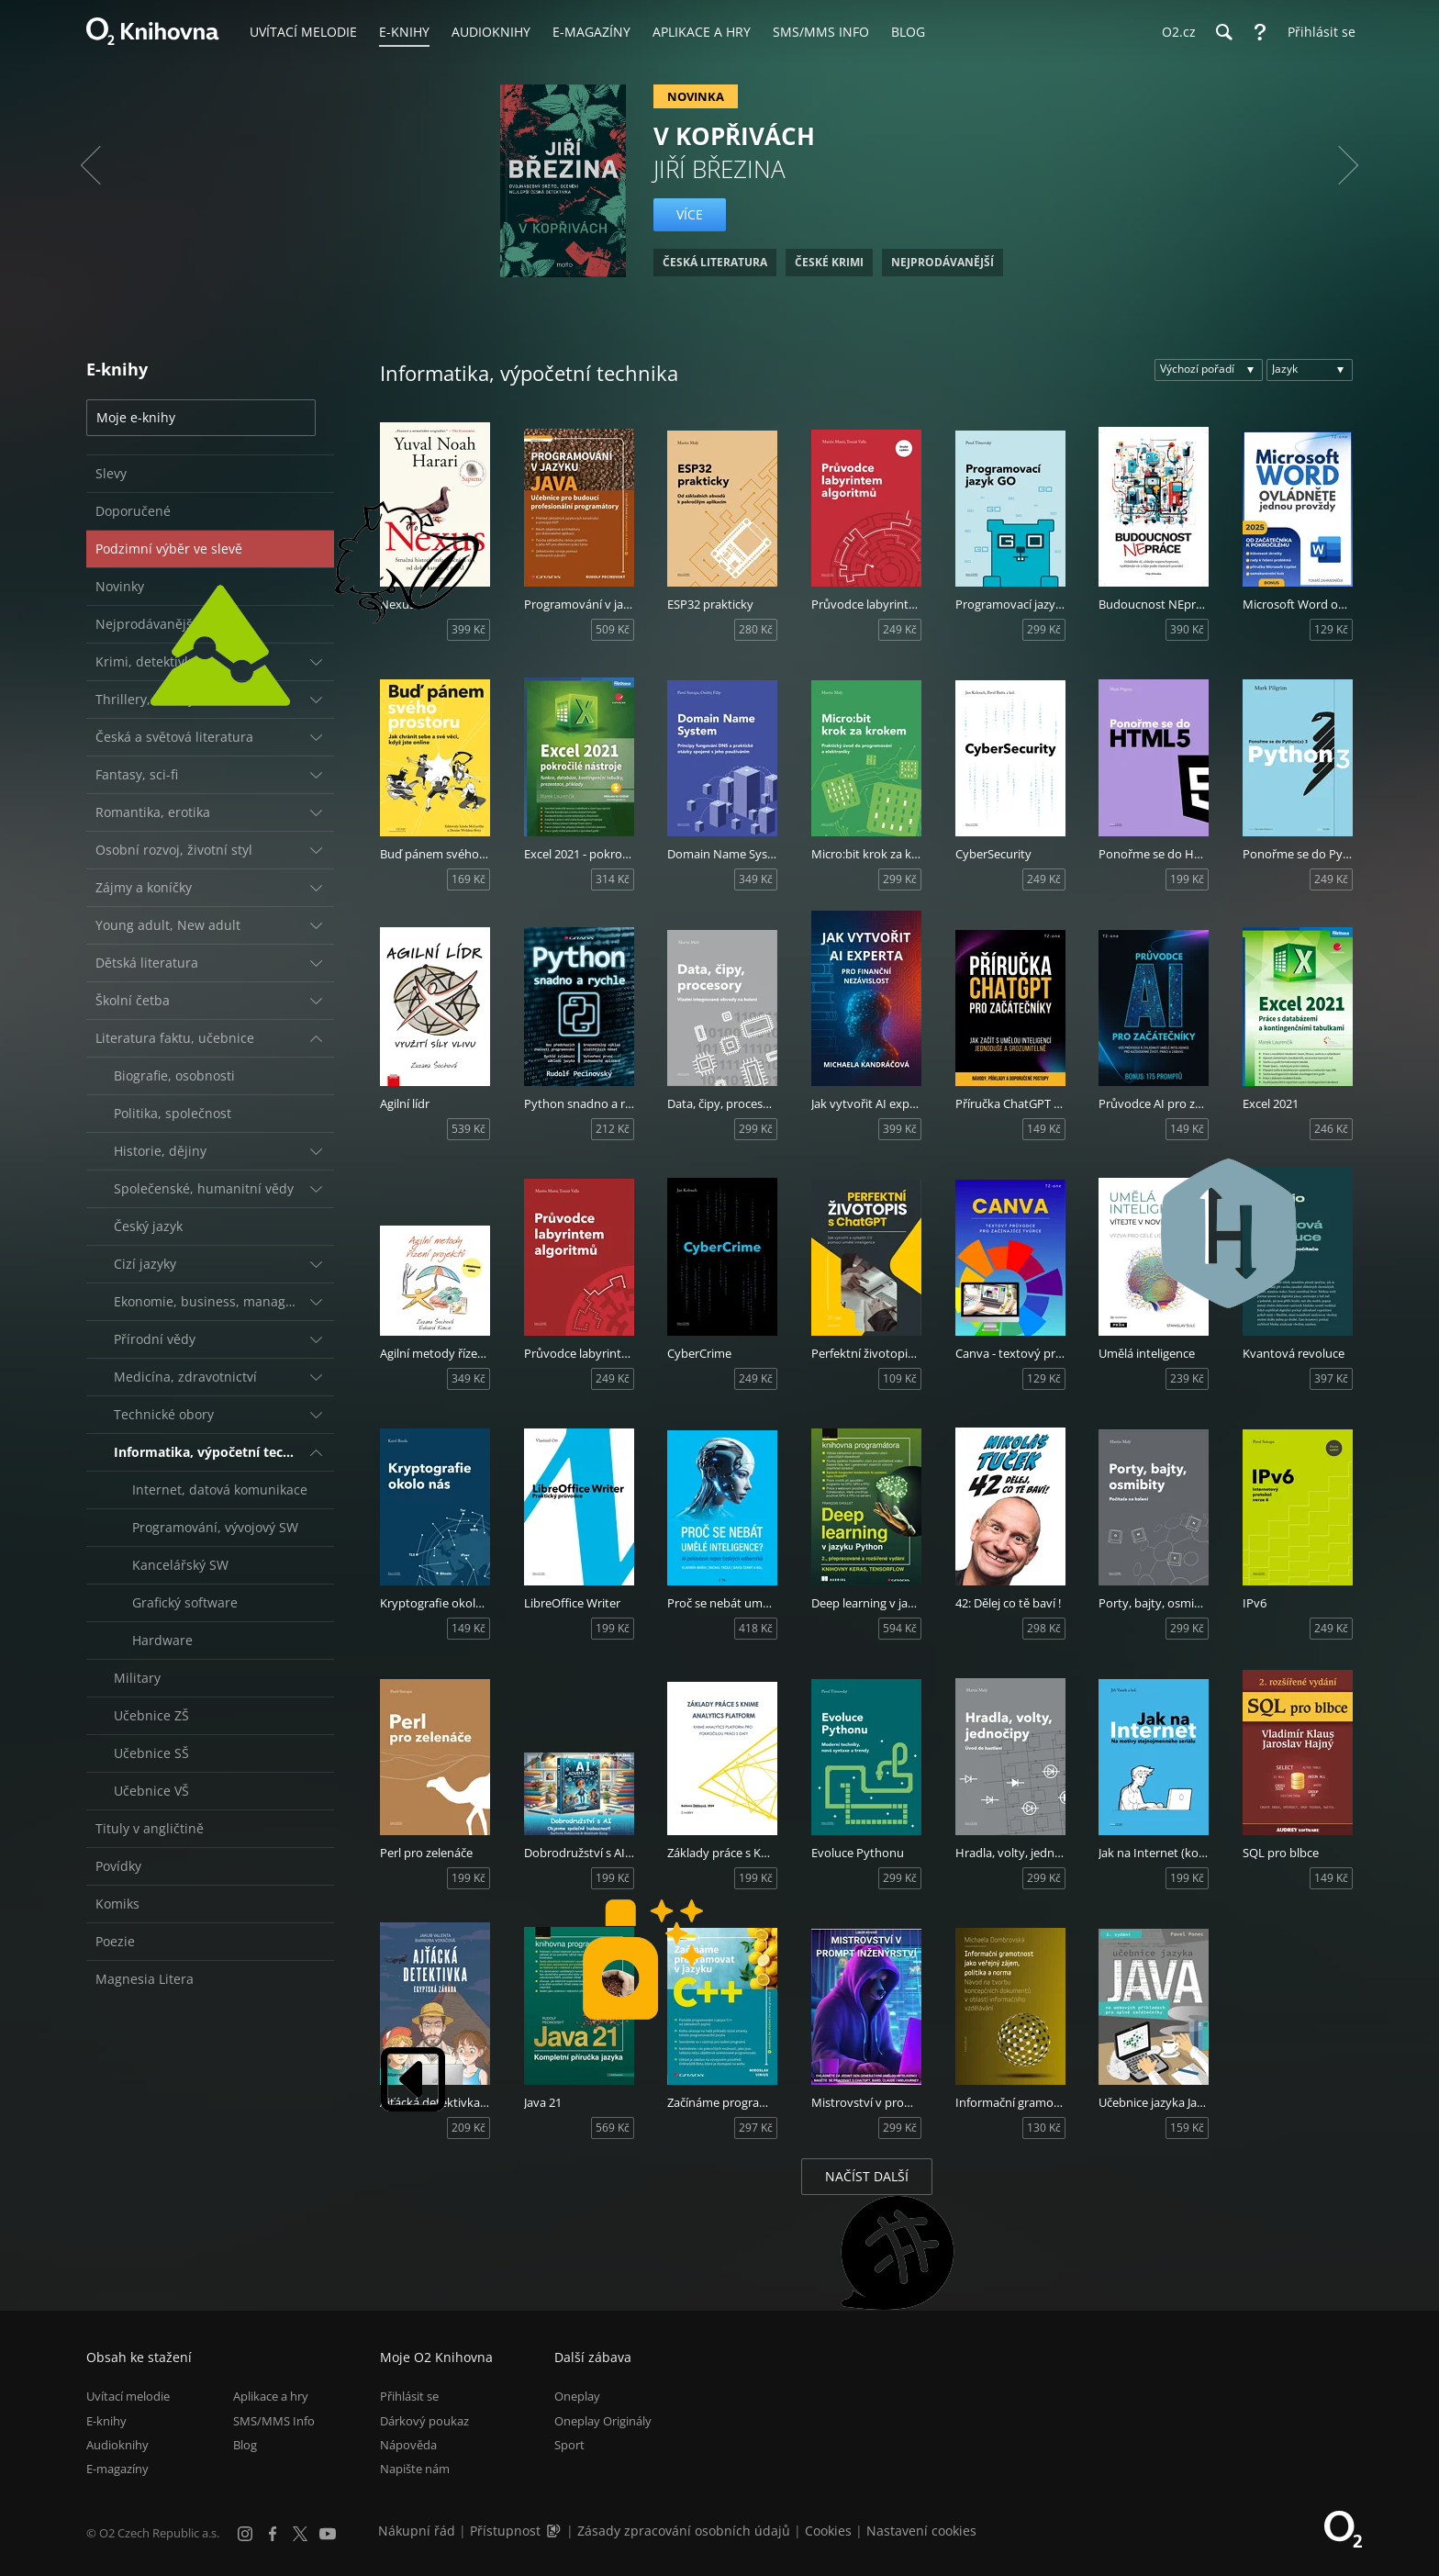 The image size is (1439, 2576). Describe the element at coordinates (407, 562) in the screenshot. I see `snort network intrusion detection system logo` at that location.